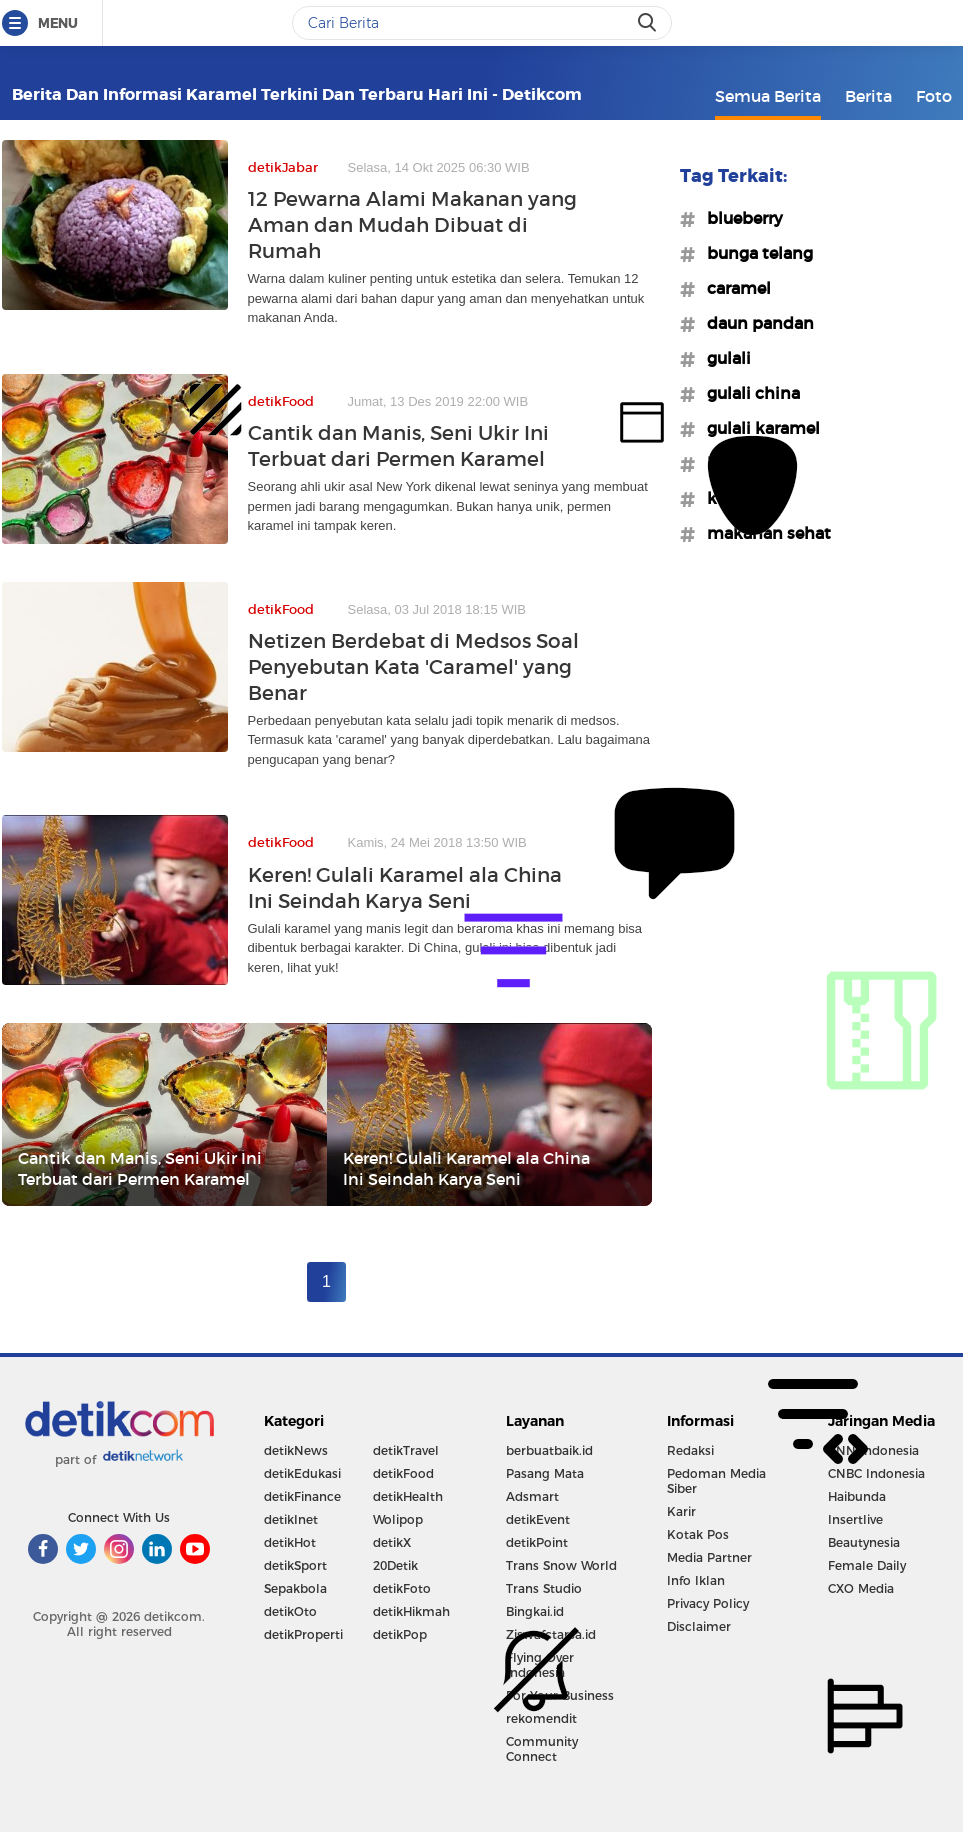  I want to click on open in browser window, so click(642, 424).